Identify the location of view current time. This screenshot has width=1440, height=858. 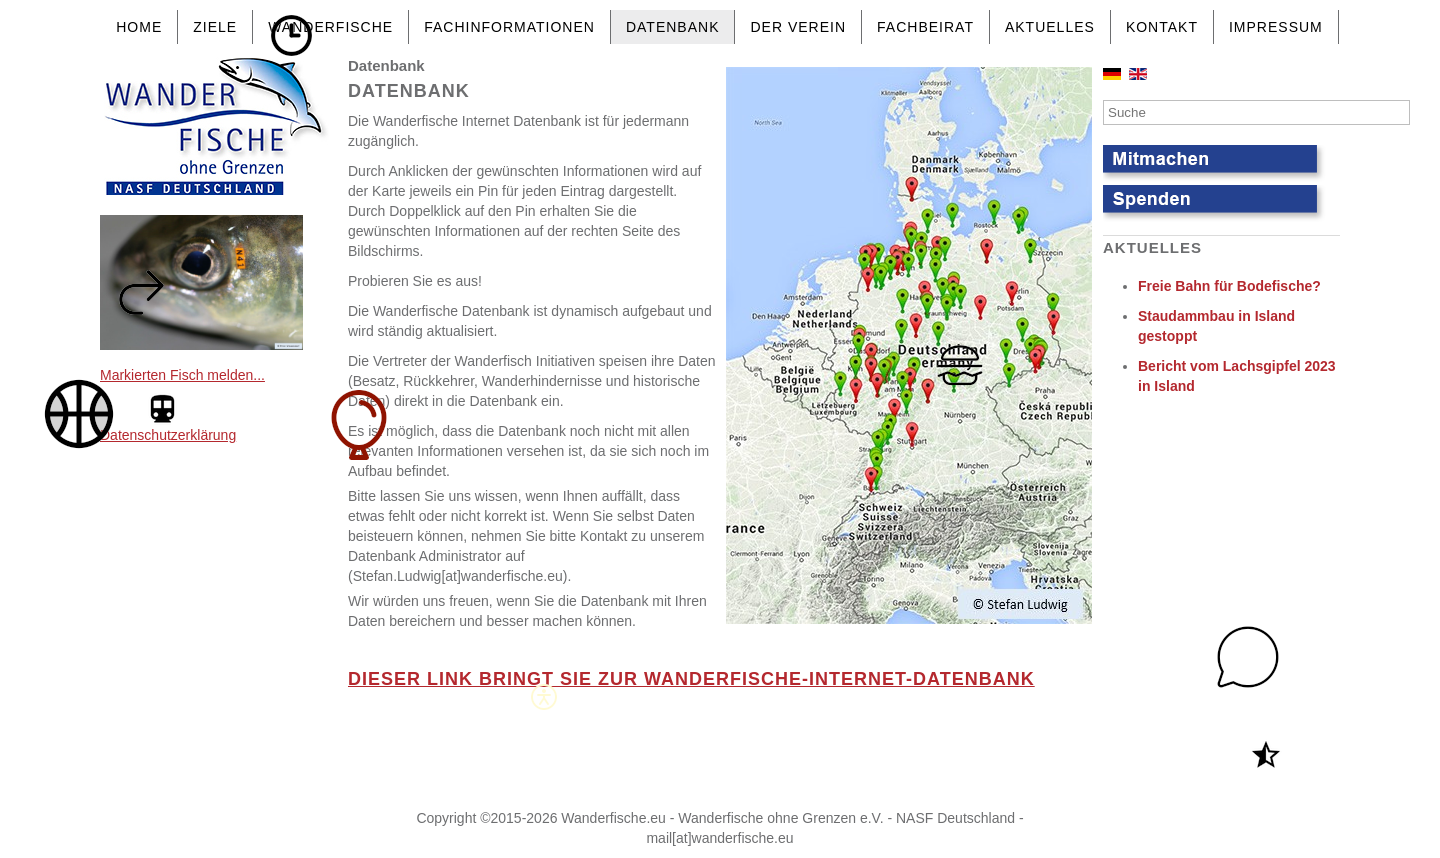
(291, 35).